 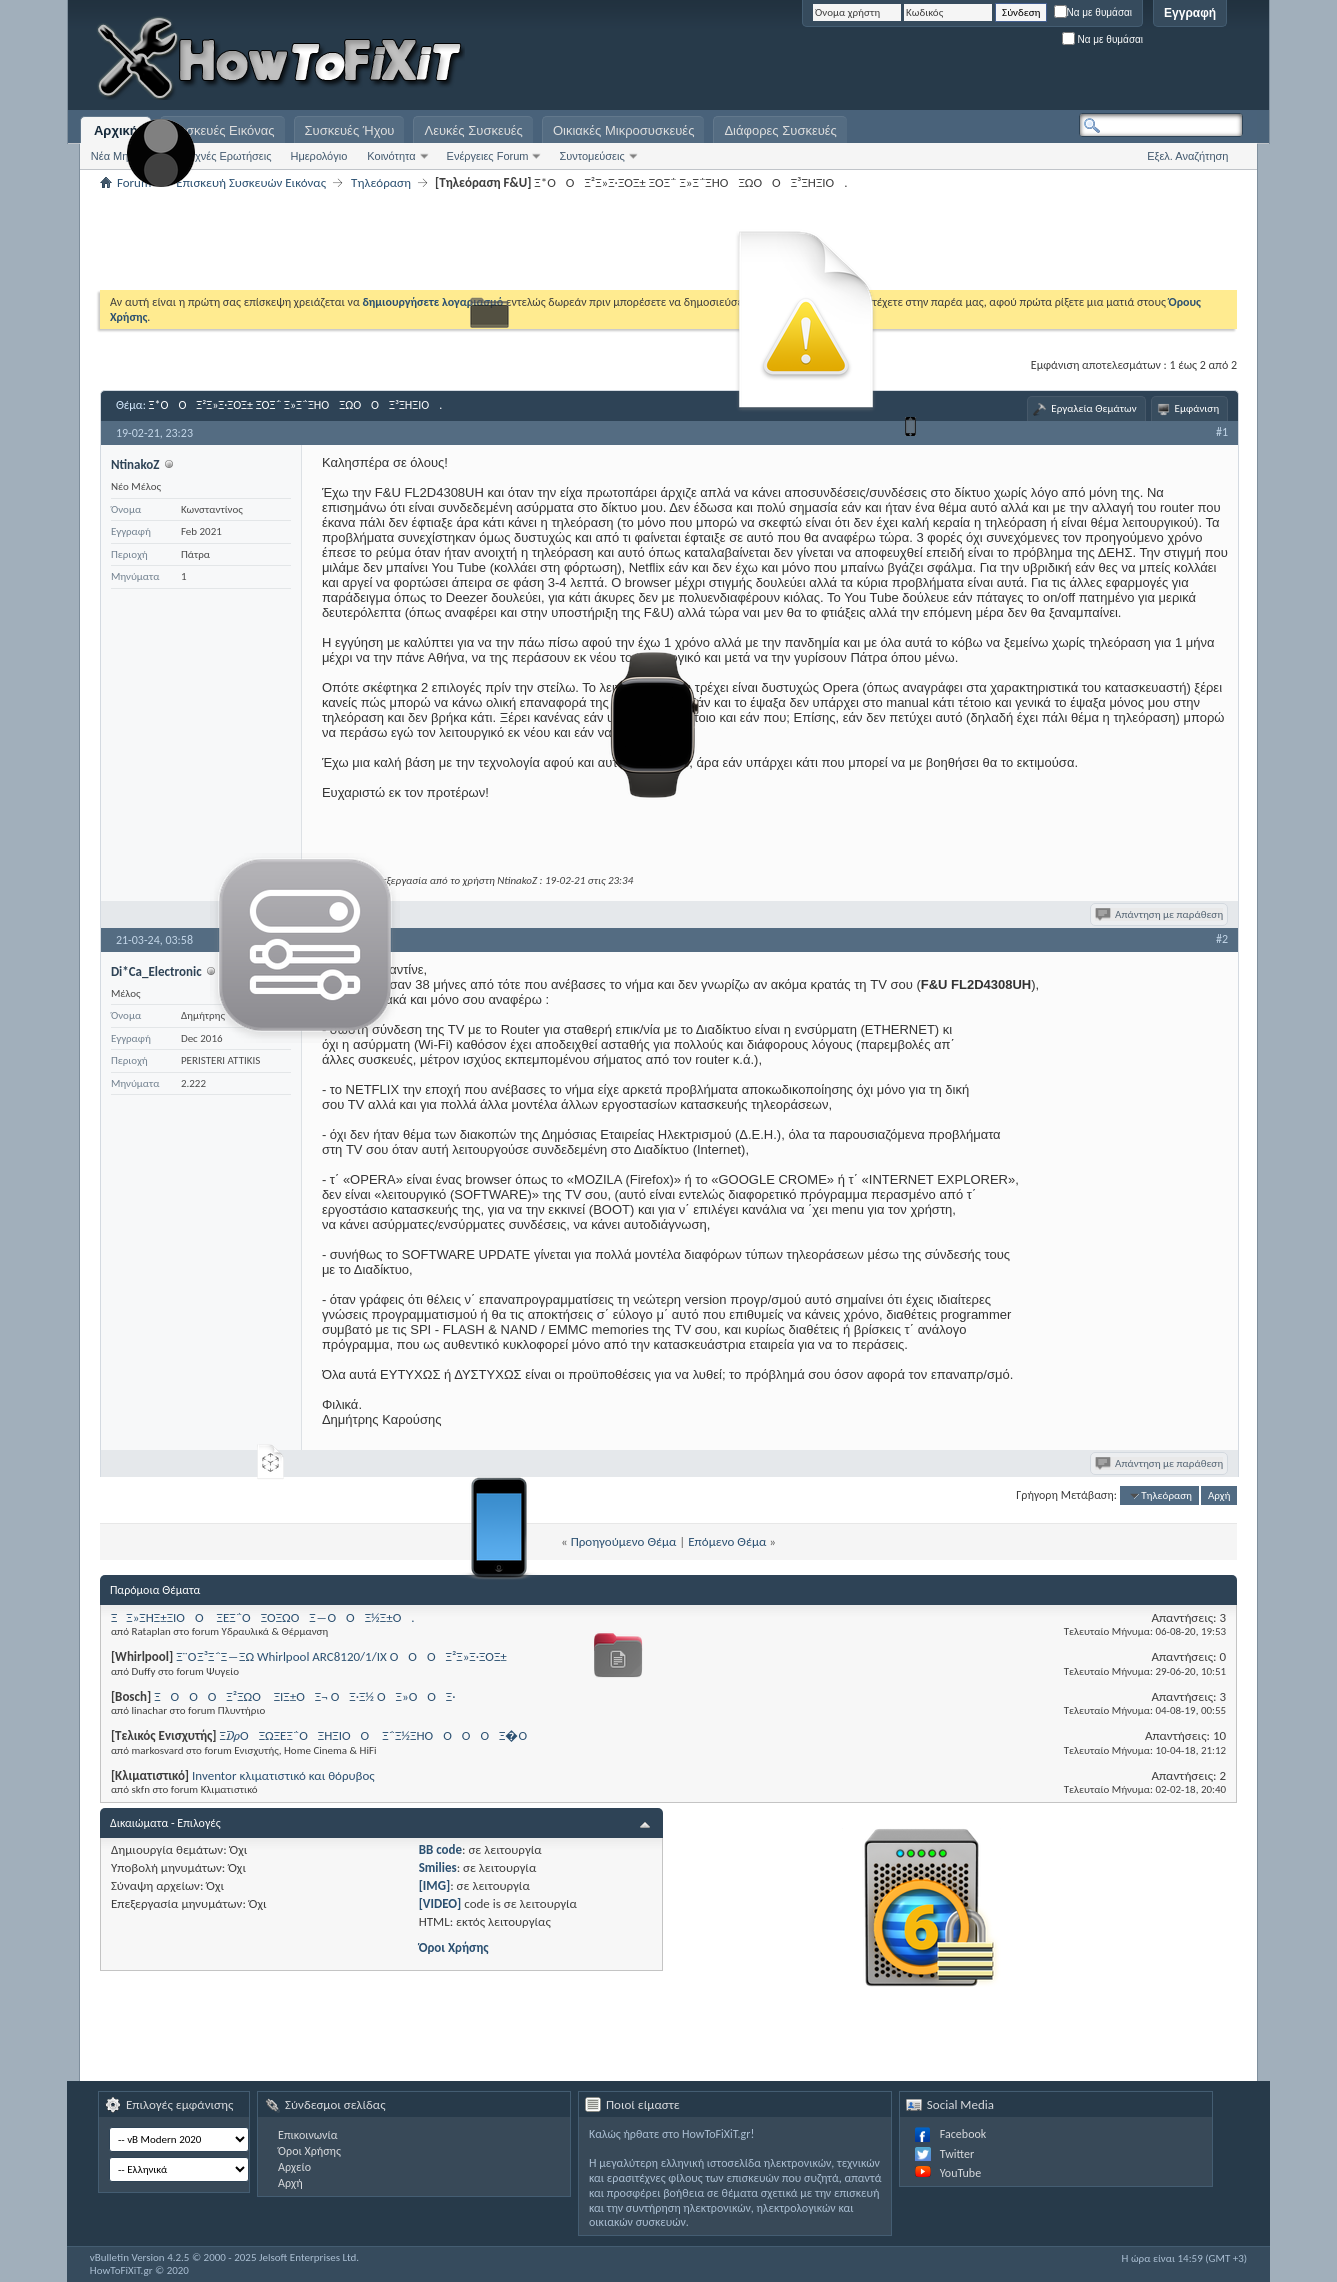 What do you see at coordinates (489, 312) in the screenshot?
I see `selected folder in mail sidebar` at bounding box center [489, 312].